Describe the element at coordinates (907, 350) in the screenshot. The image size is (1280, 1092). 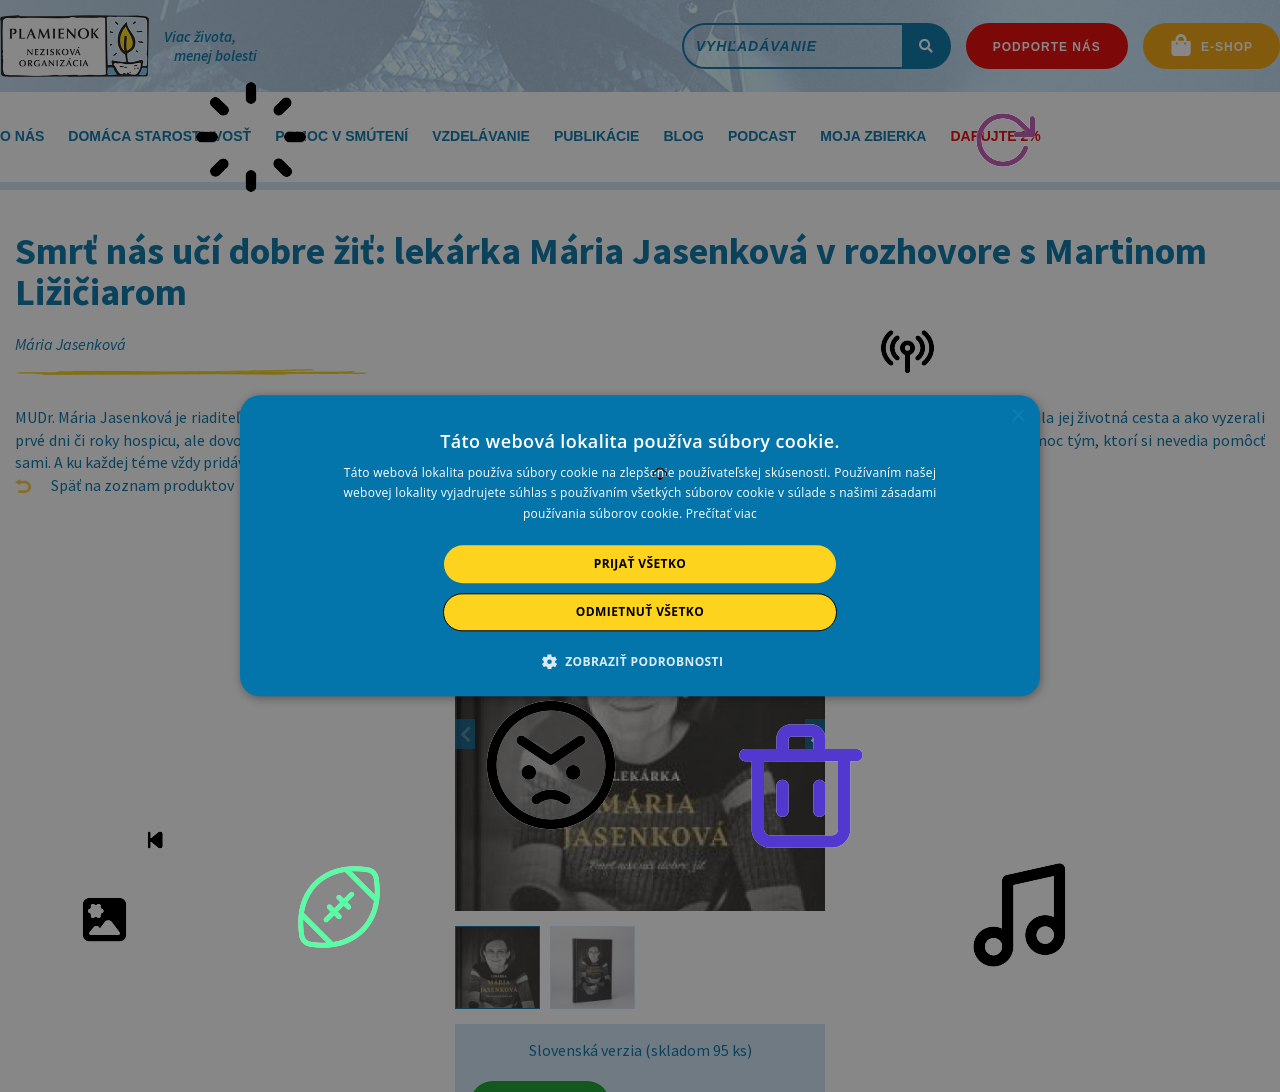
I see `access radio or audio streaming` at that location.